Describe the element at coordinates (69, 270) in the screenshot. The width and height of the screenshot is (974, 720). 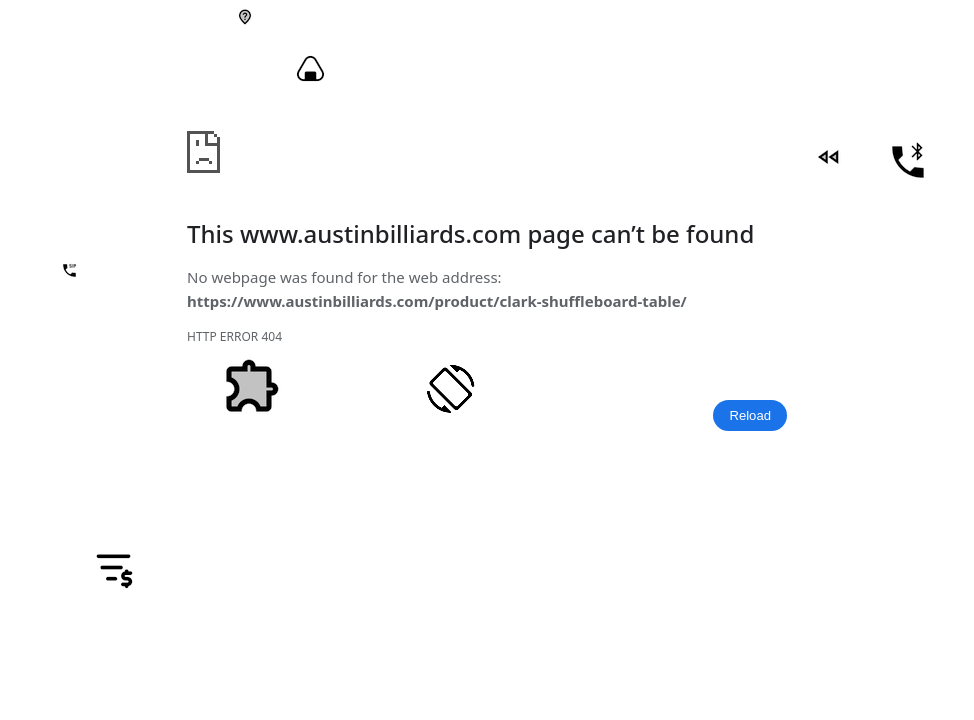
I see `make a SIP (internet-based) phone call` at that location.